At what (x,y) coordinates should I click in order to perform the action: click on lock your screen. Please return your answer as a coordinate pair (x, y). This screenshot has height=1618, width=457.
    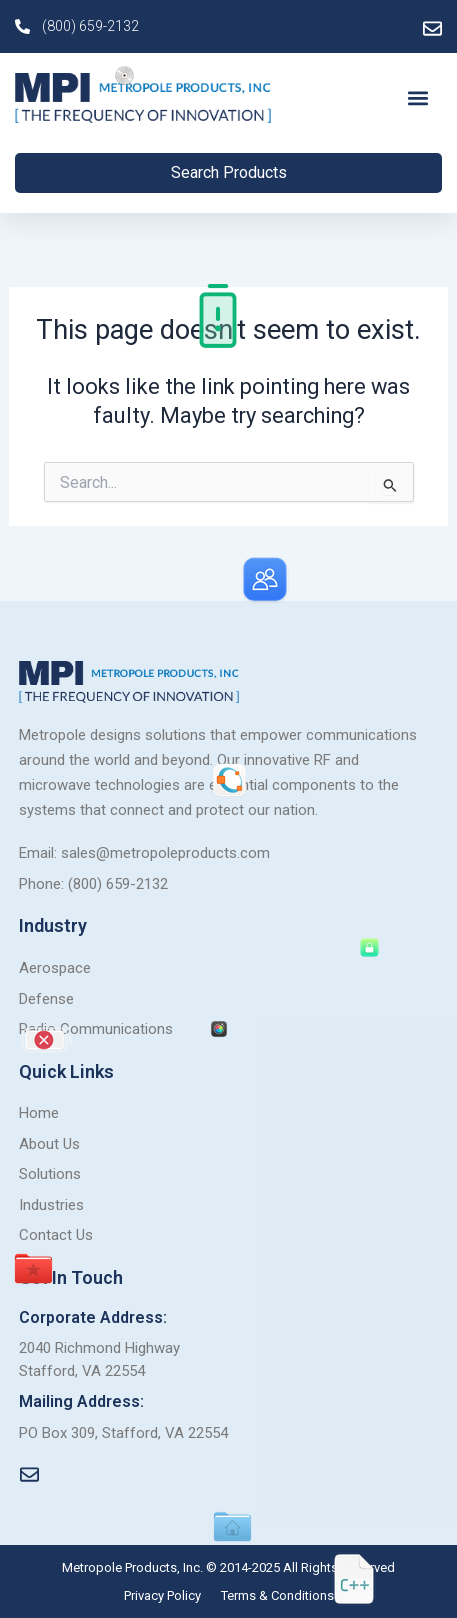
    Looking at the image, I should click on (369, 947).